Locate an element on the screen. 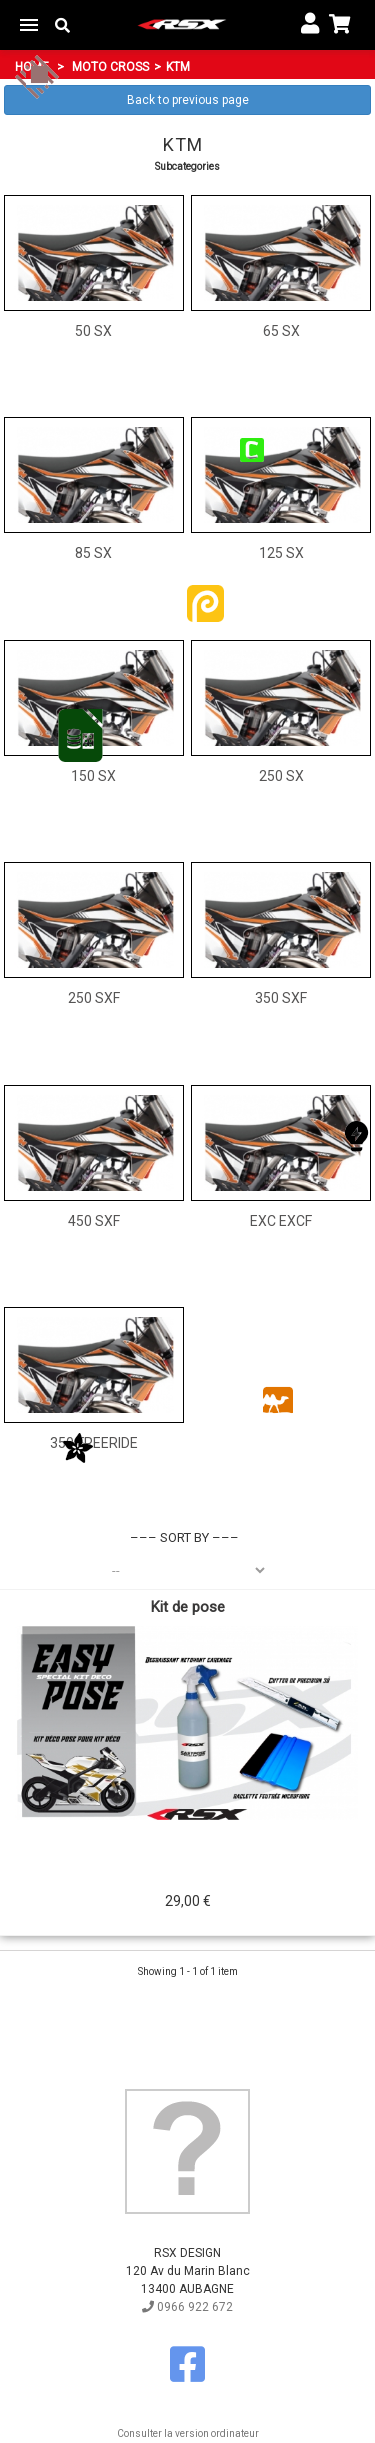 The height and width of the screenshot is (2443, 375). celery task queue library logo is located at coordinates (252, 450).